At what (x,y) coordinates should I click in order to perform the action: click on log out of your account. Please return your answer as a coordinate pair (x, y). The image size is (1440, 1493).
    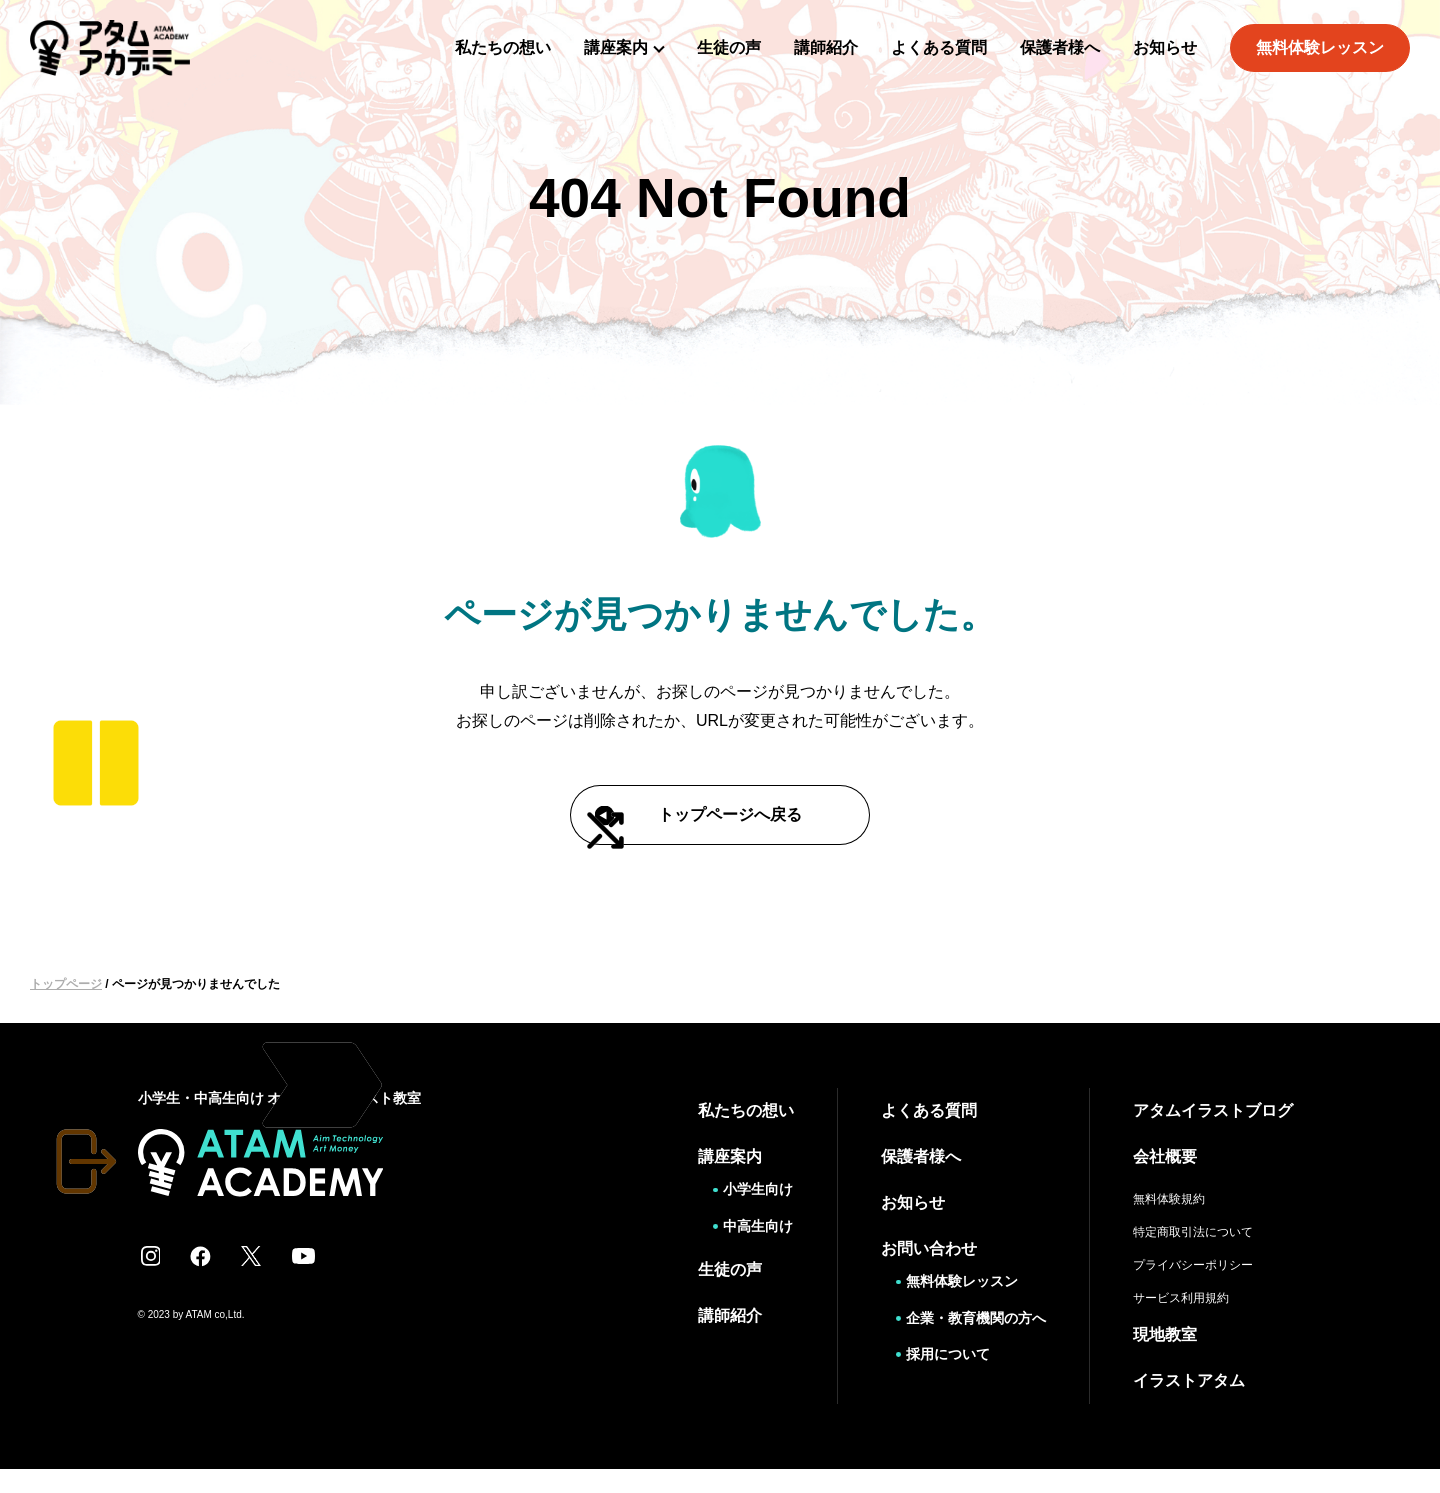
    Looking at the image, I should click on (81, 1161).